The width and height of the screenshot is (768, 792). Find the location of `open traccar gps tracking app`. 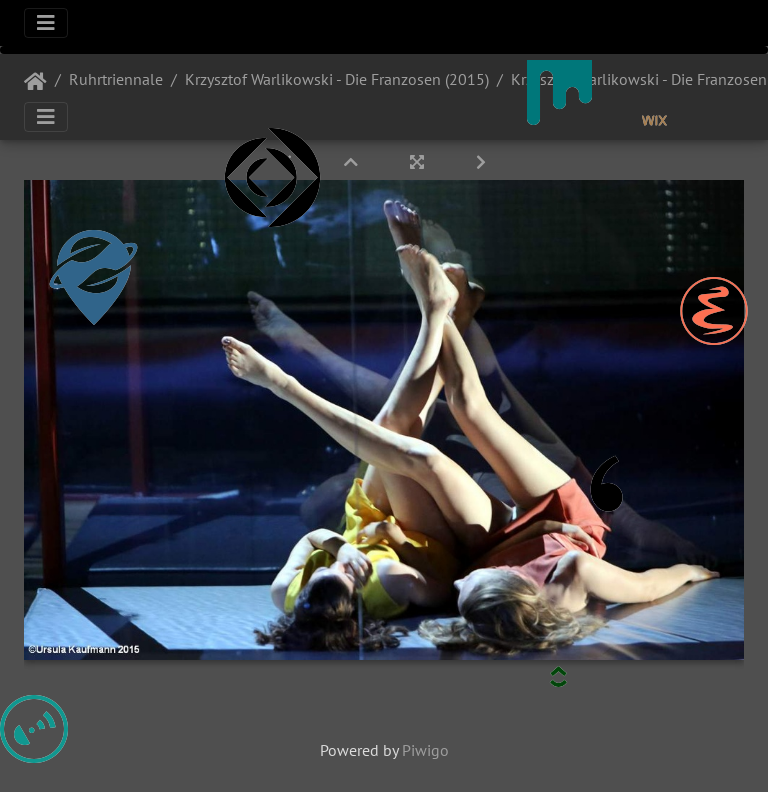

open traccar gps tracking app is located at coordinates (34, 729).